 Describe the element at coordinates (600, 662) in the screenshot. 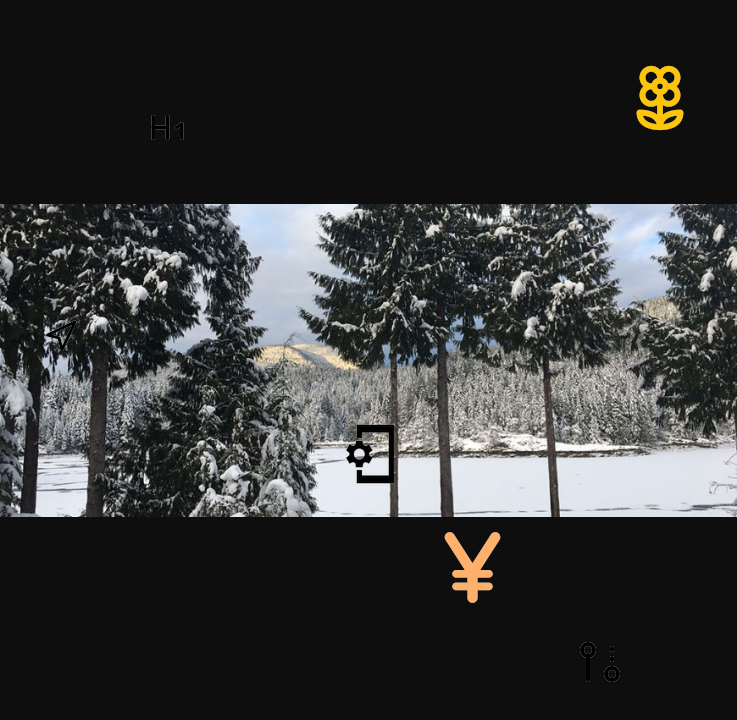

I see `indicates a draft pull request awaiting completion` at that location.